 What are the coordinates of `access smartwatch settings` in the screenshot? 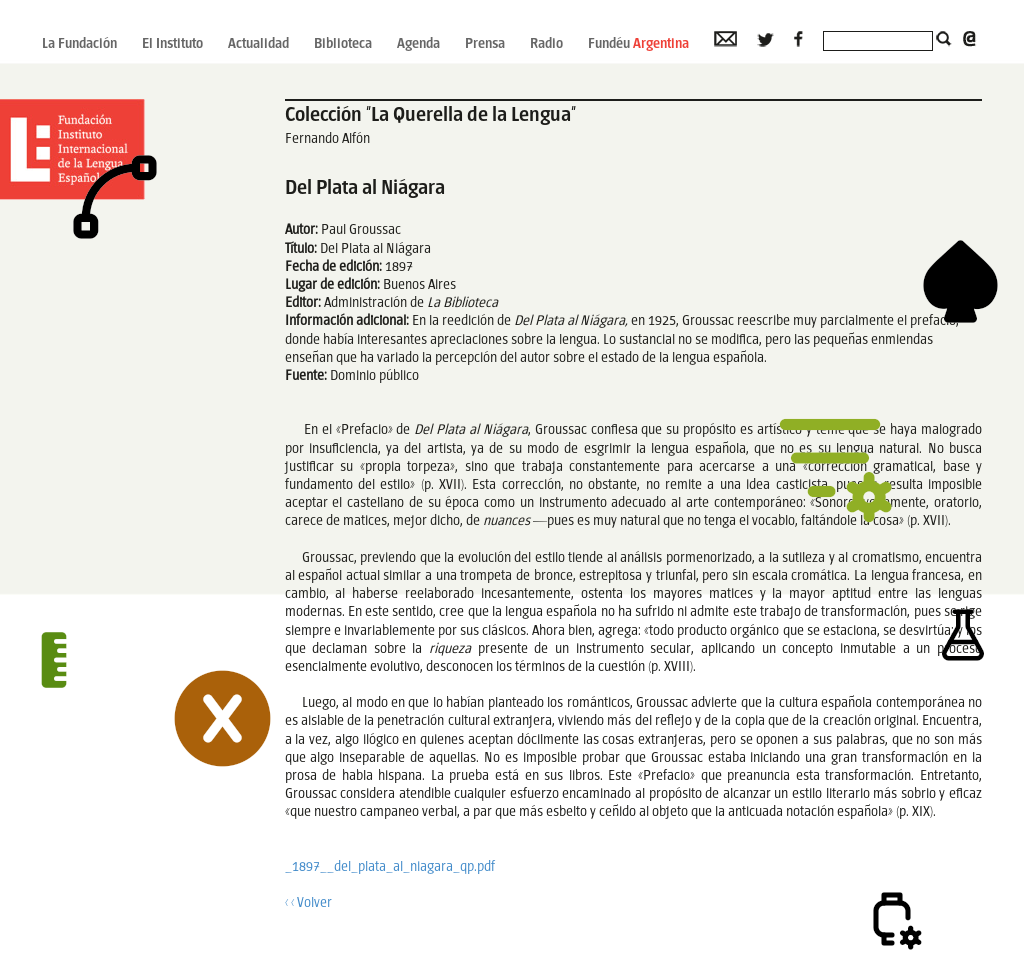 It's located at (892, 919).